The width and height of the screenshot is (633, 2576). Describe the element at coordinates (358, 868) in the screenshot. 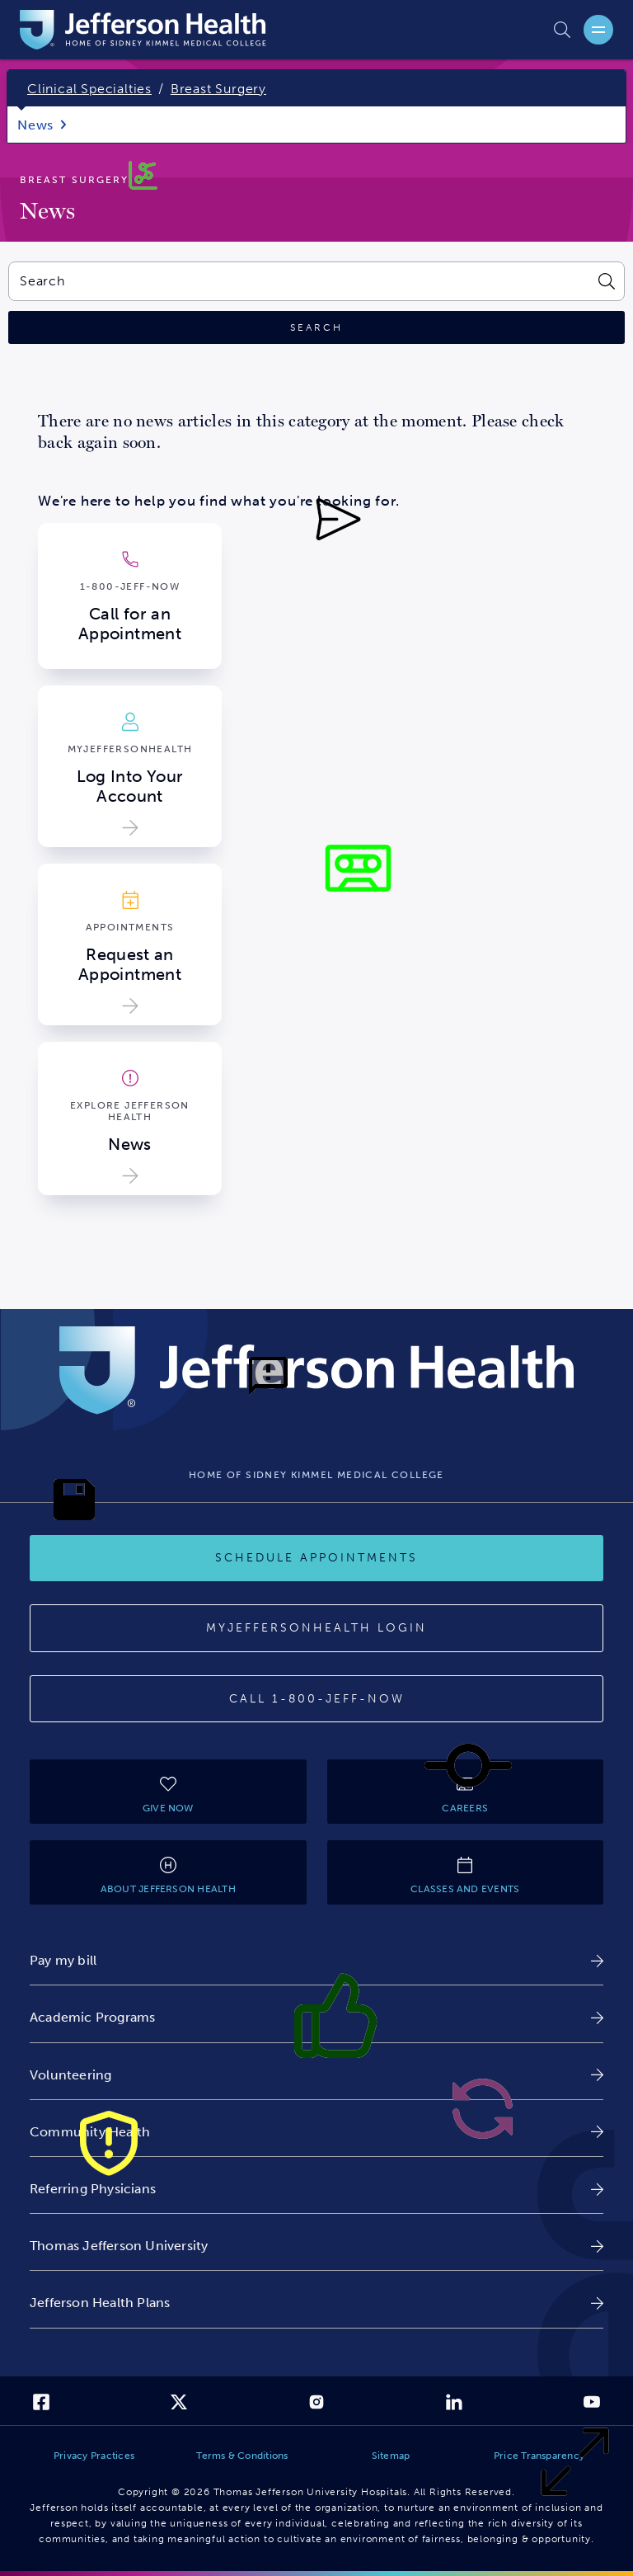

I see `access audio recordings or voice memos` at that location.